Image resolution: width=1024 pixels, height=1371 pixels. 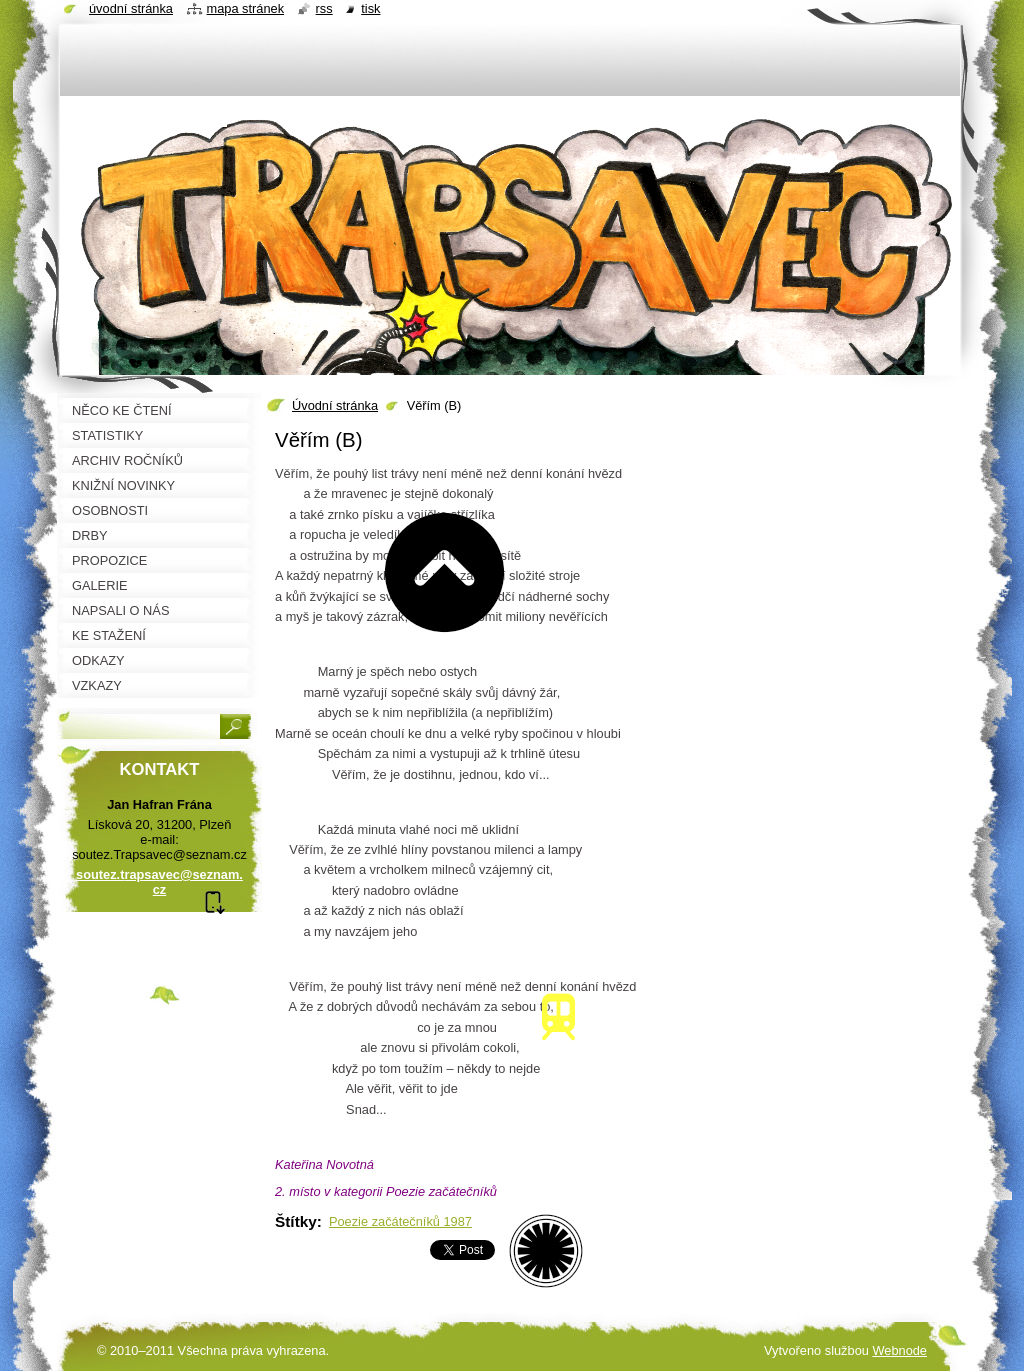 What do you see at coordinates (444, 572) in the screenshot?
I see `scroll to top of page` at bounding box center [444, 572].